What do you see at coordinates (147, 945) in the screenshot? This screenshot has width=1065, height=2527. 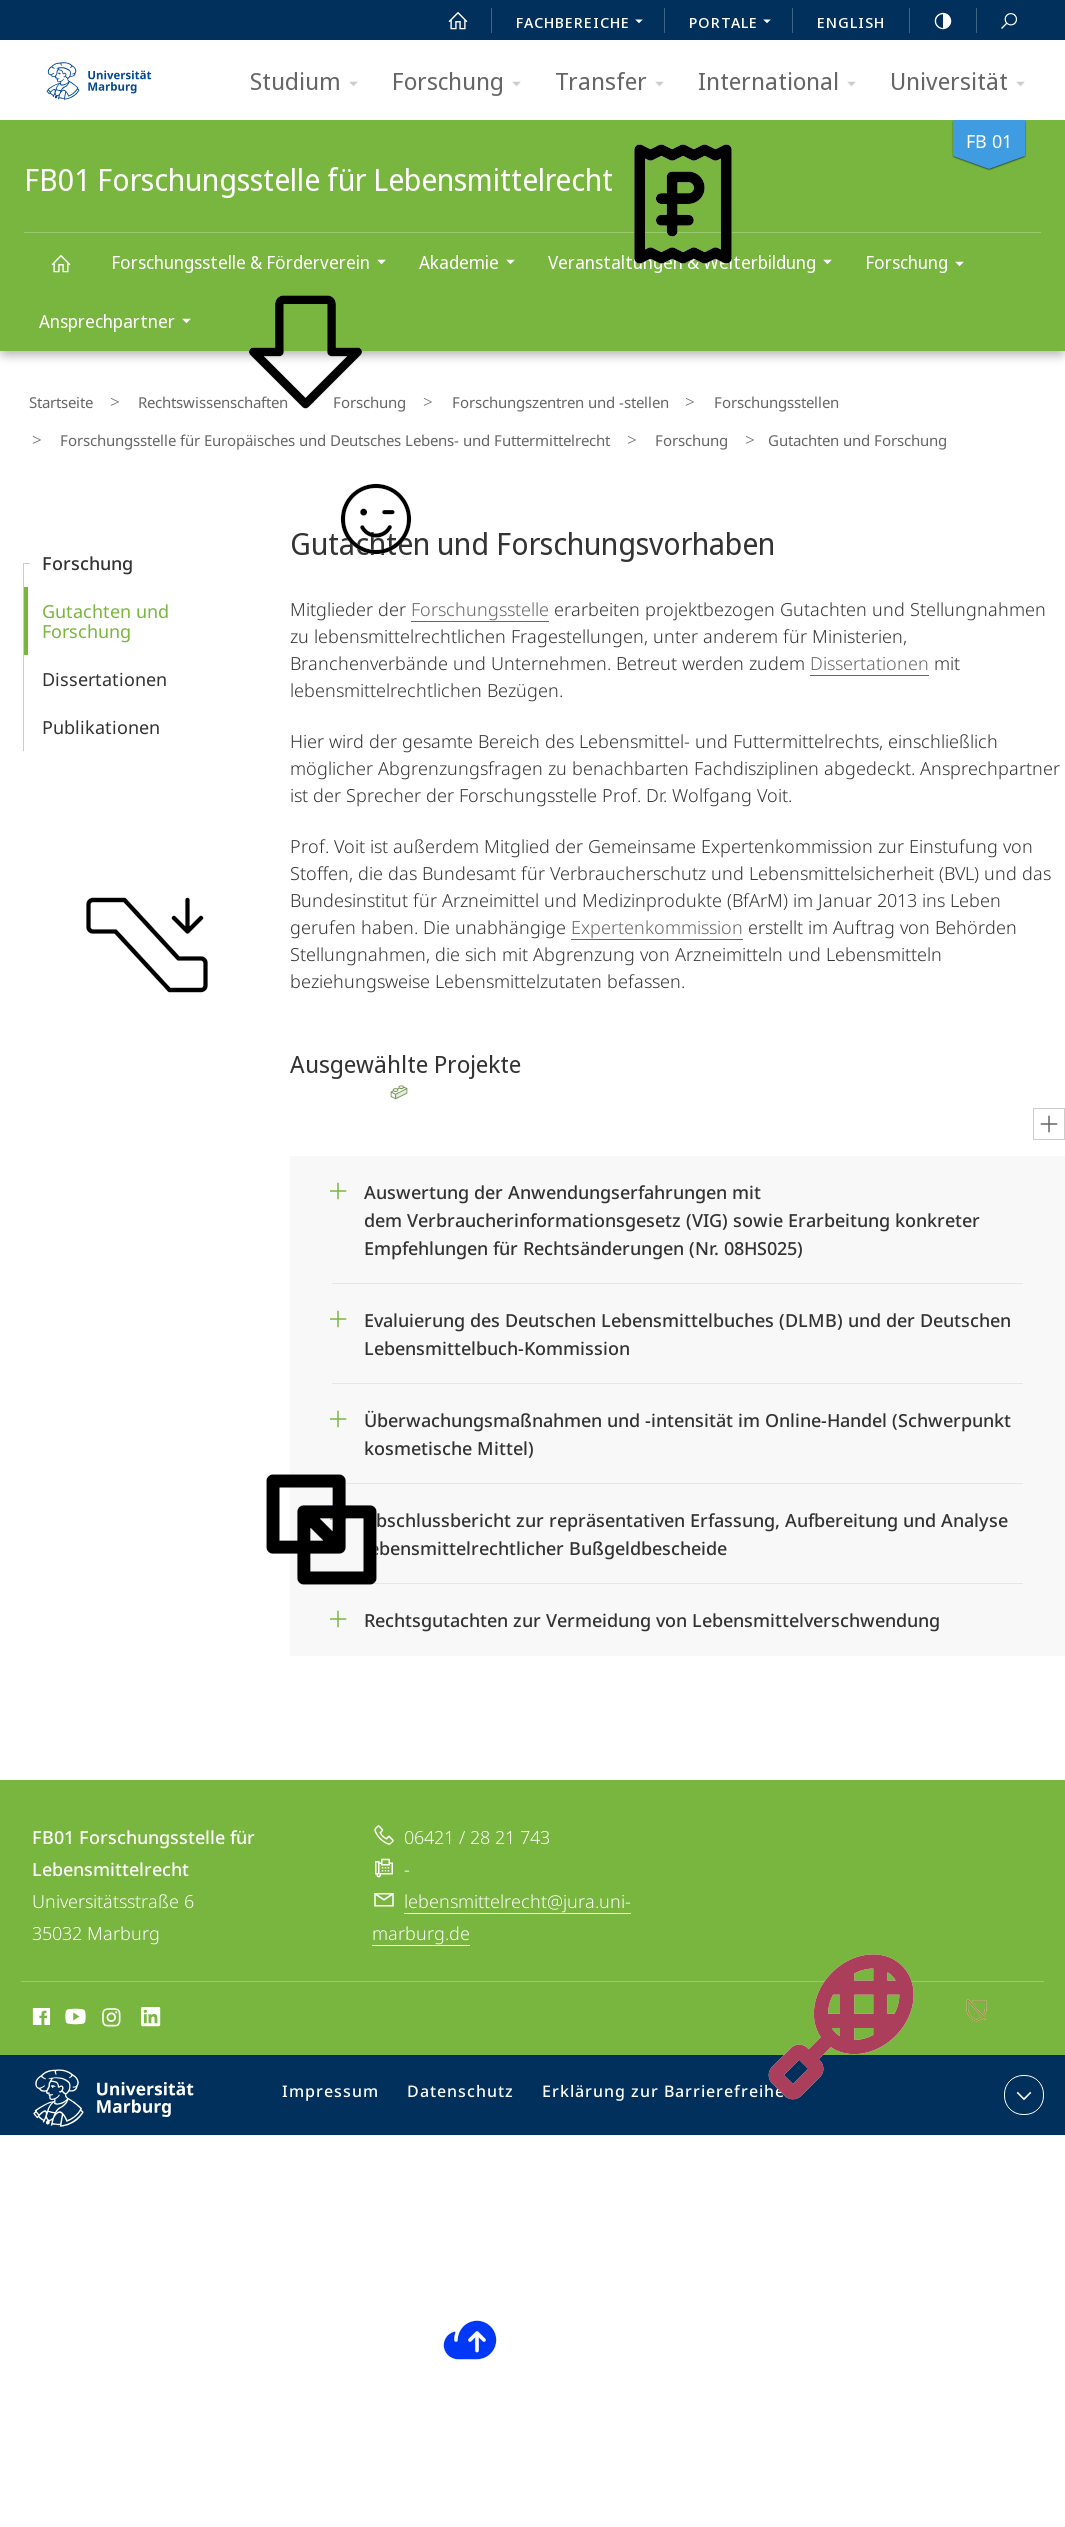 I see `indicates escalator going down` at bounding box center [147, 945].